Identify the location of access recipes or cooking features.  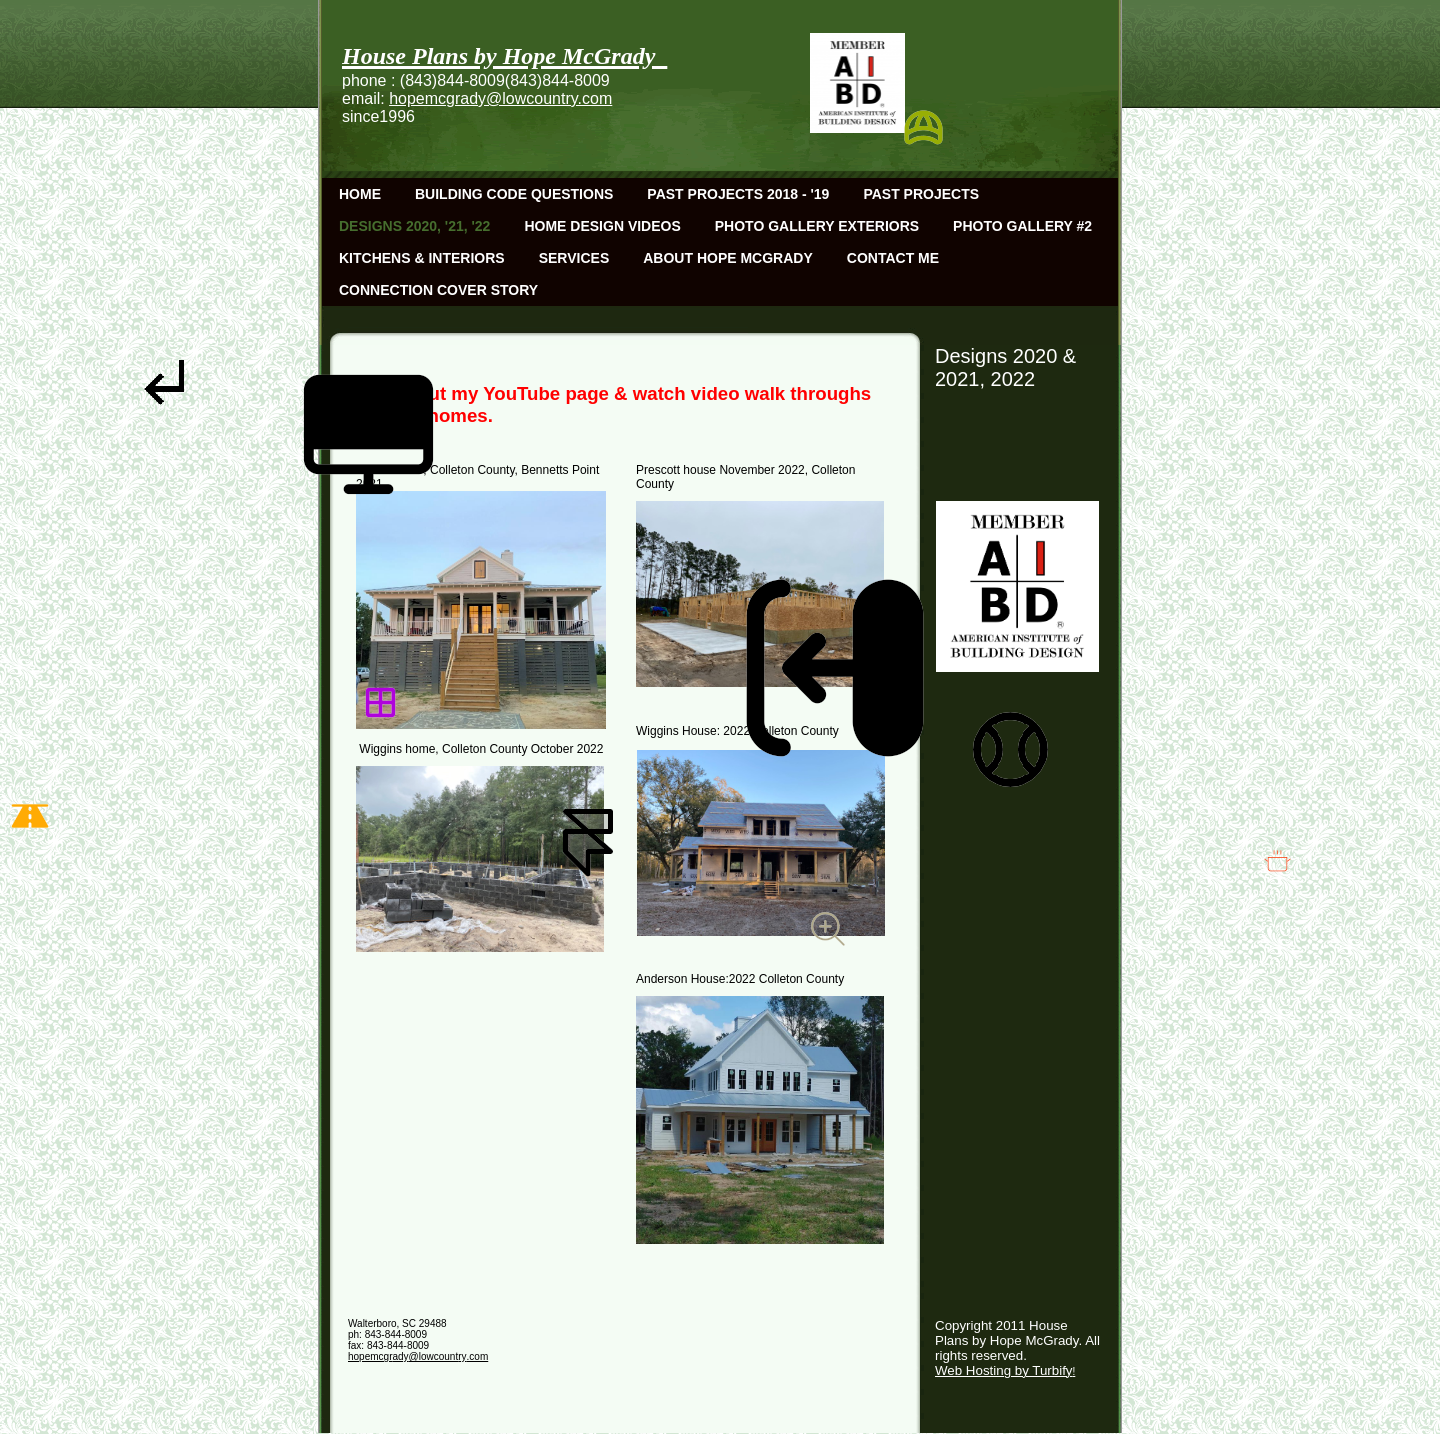
(1277, 862).